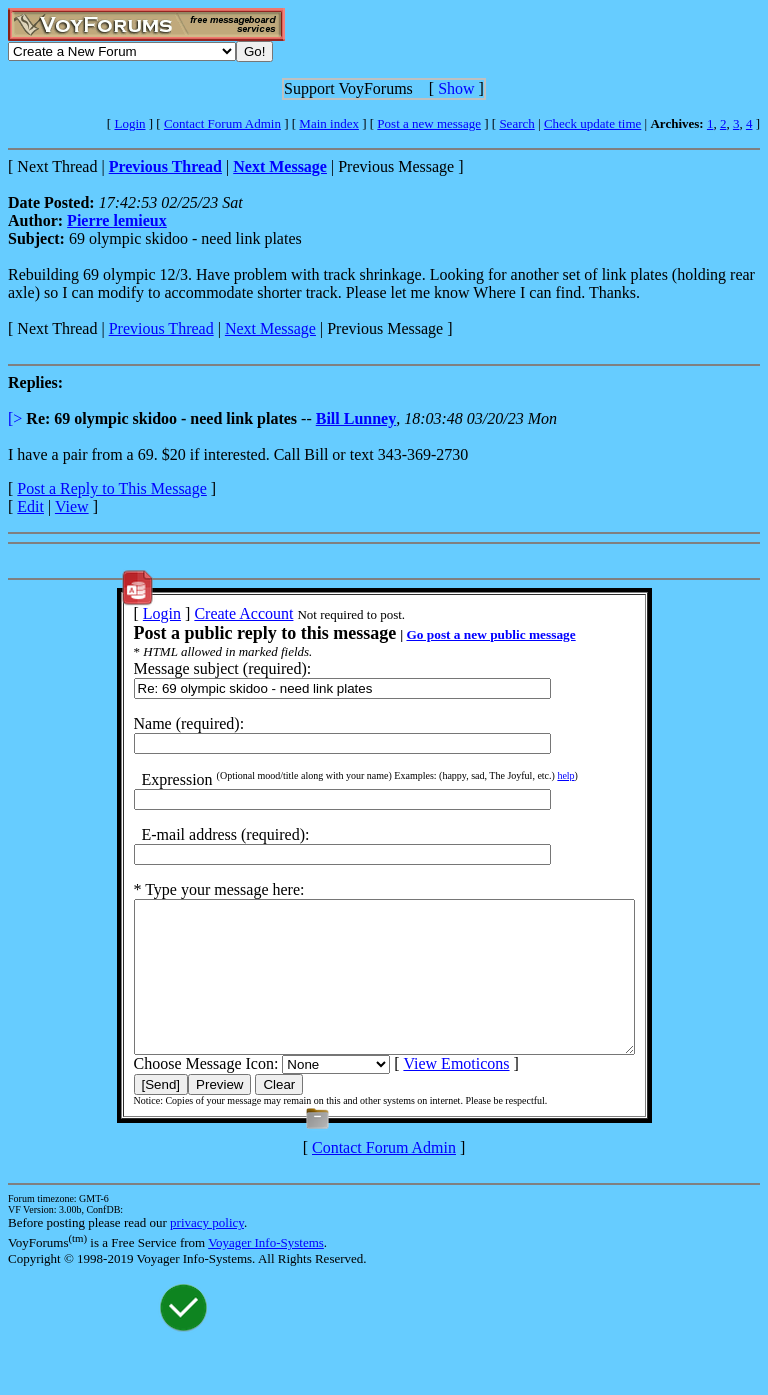 This screenshot has height=1395, width=768. I want to click on indicates file or folder is fully synced, so click(183, 1307).